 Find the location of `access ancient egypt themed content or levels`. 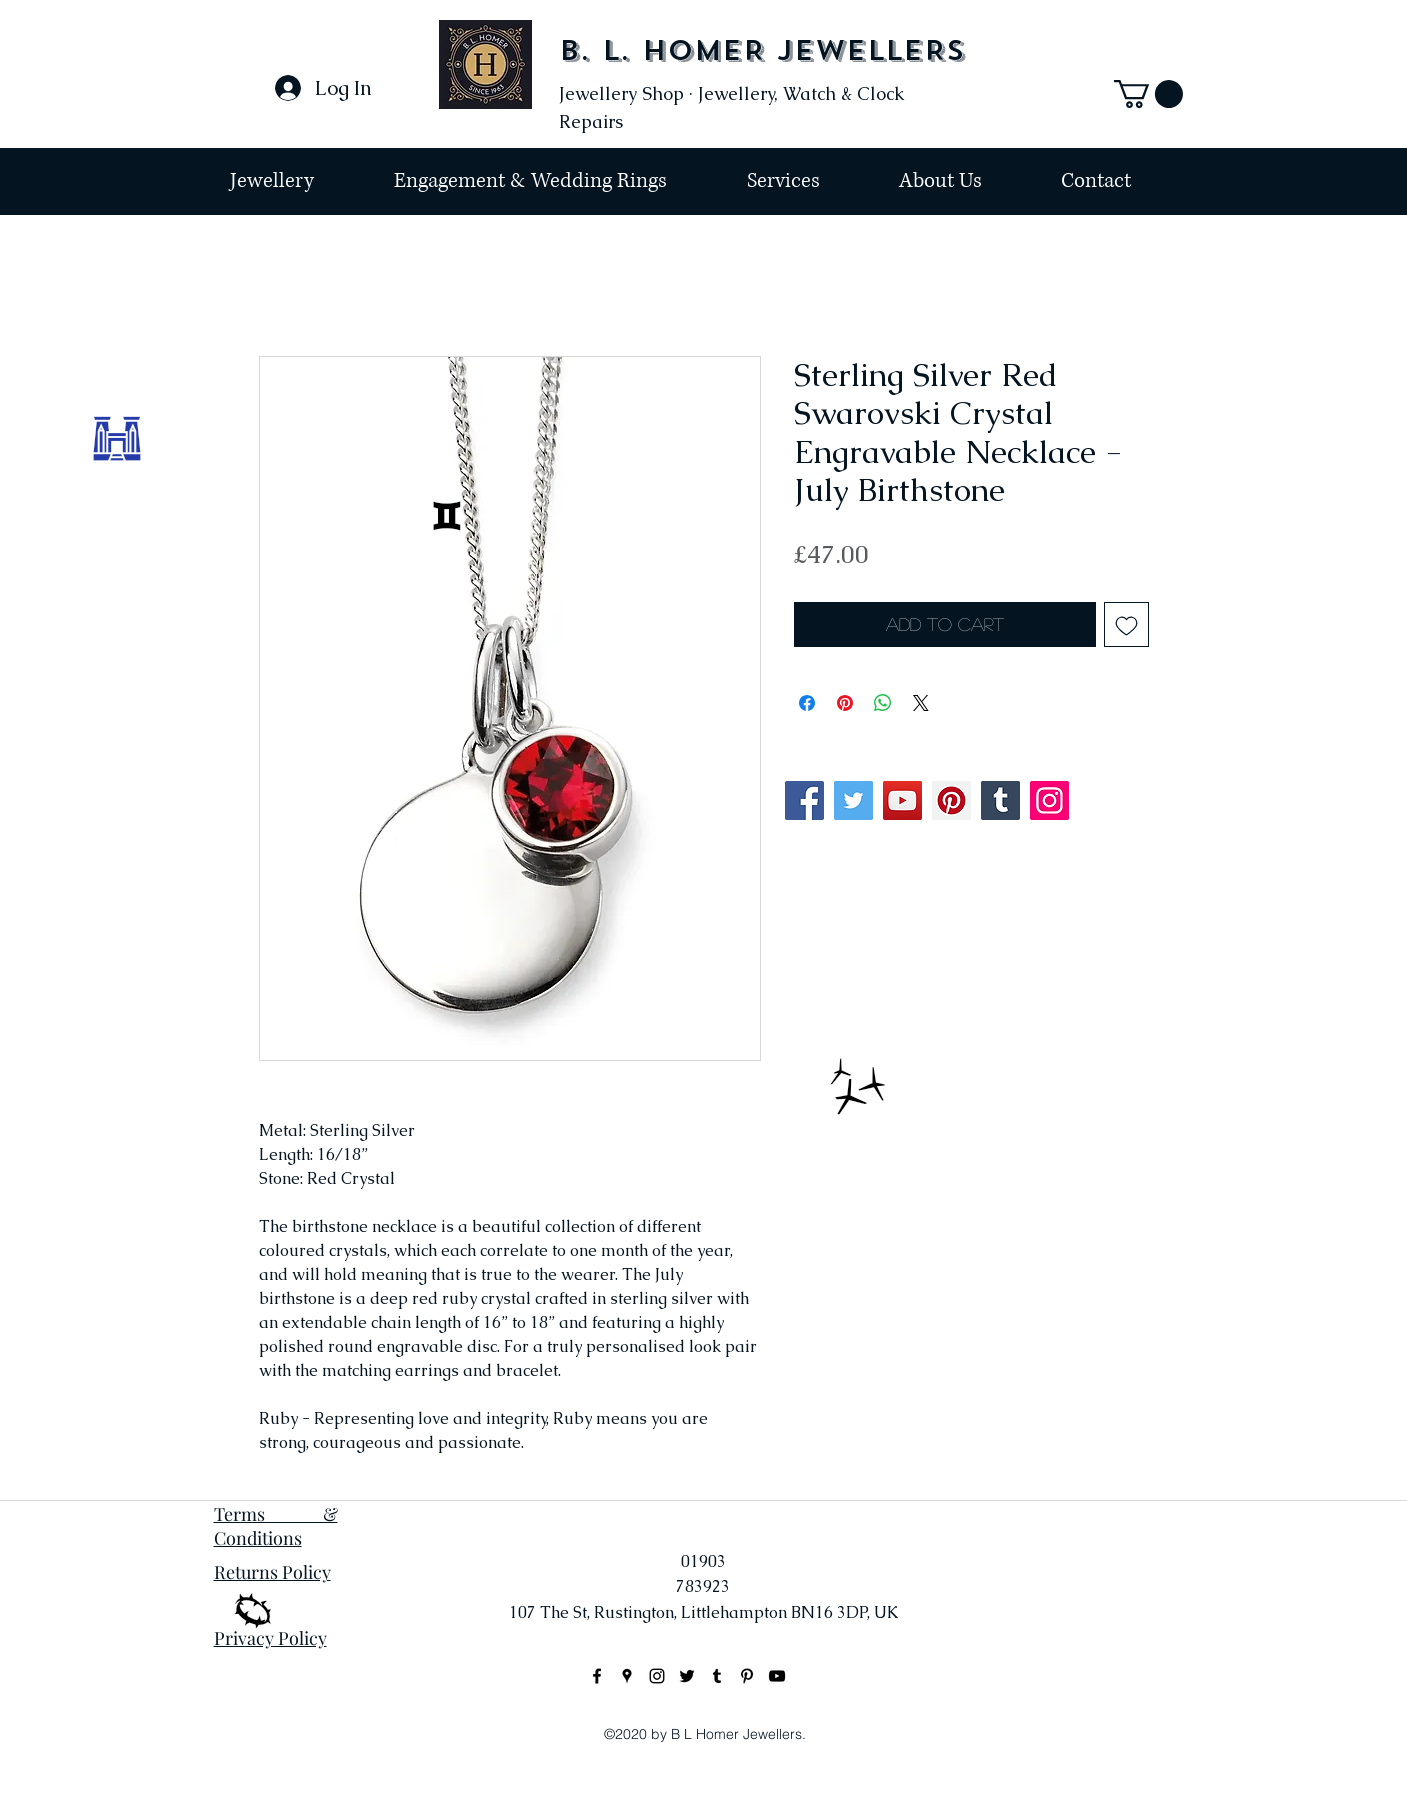

access ancient egypt themed content or levels is located at coordinates (117, 437).